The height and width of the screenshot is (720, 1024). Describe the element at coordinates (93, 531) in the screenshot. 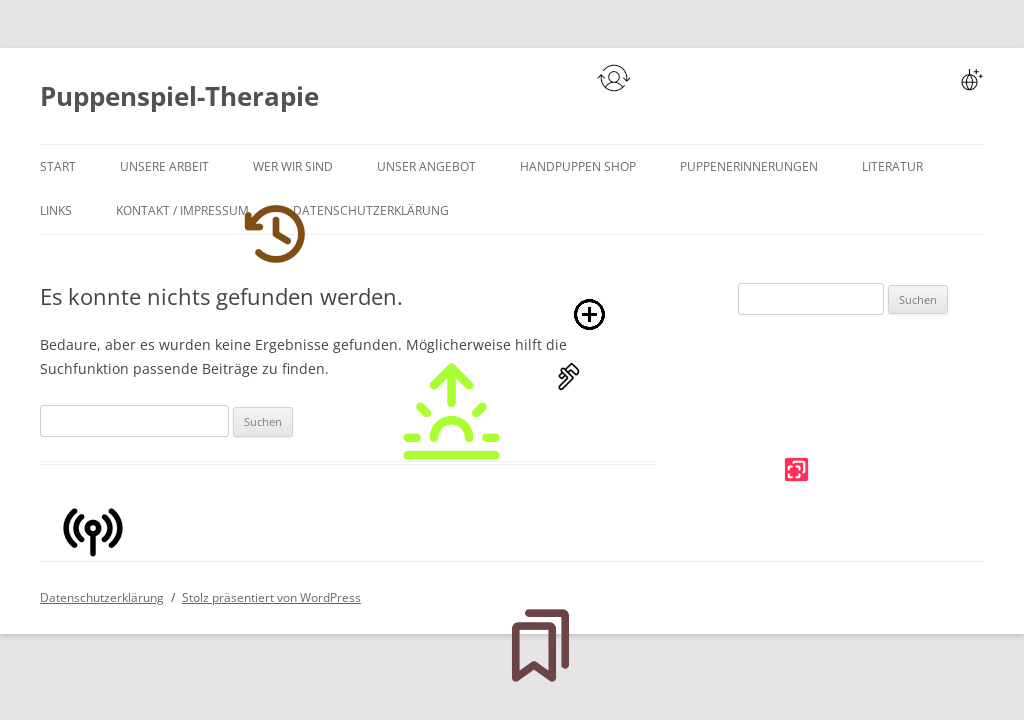

I see `access radio or audio streaming` at that location.